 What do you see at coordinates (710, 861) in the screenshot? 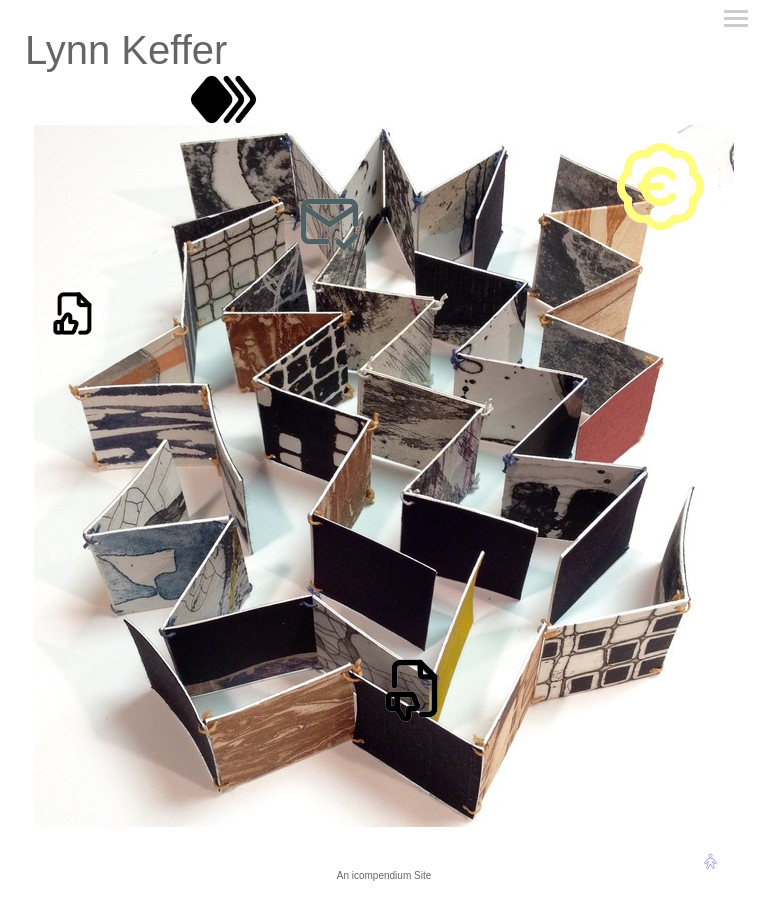
I see `view your profile` at bounding box center [710, 861].